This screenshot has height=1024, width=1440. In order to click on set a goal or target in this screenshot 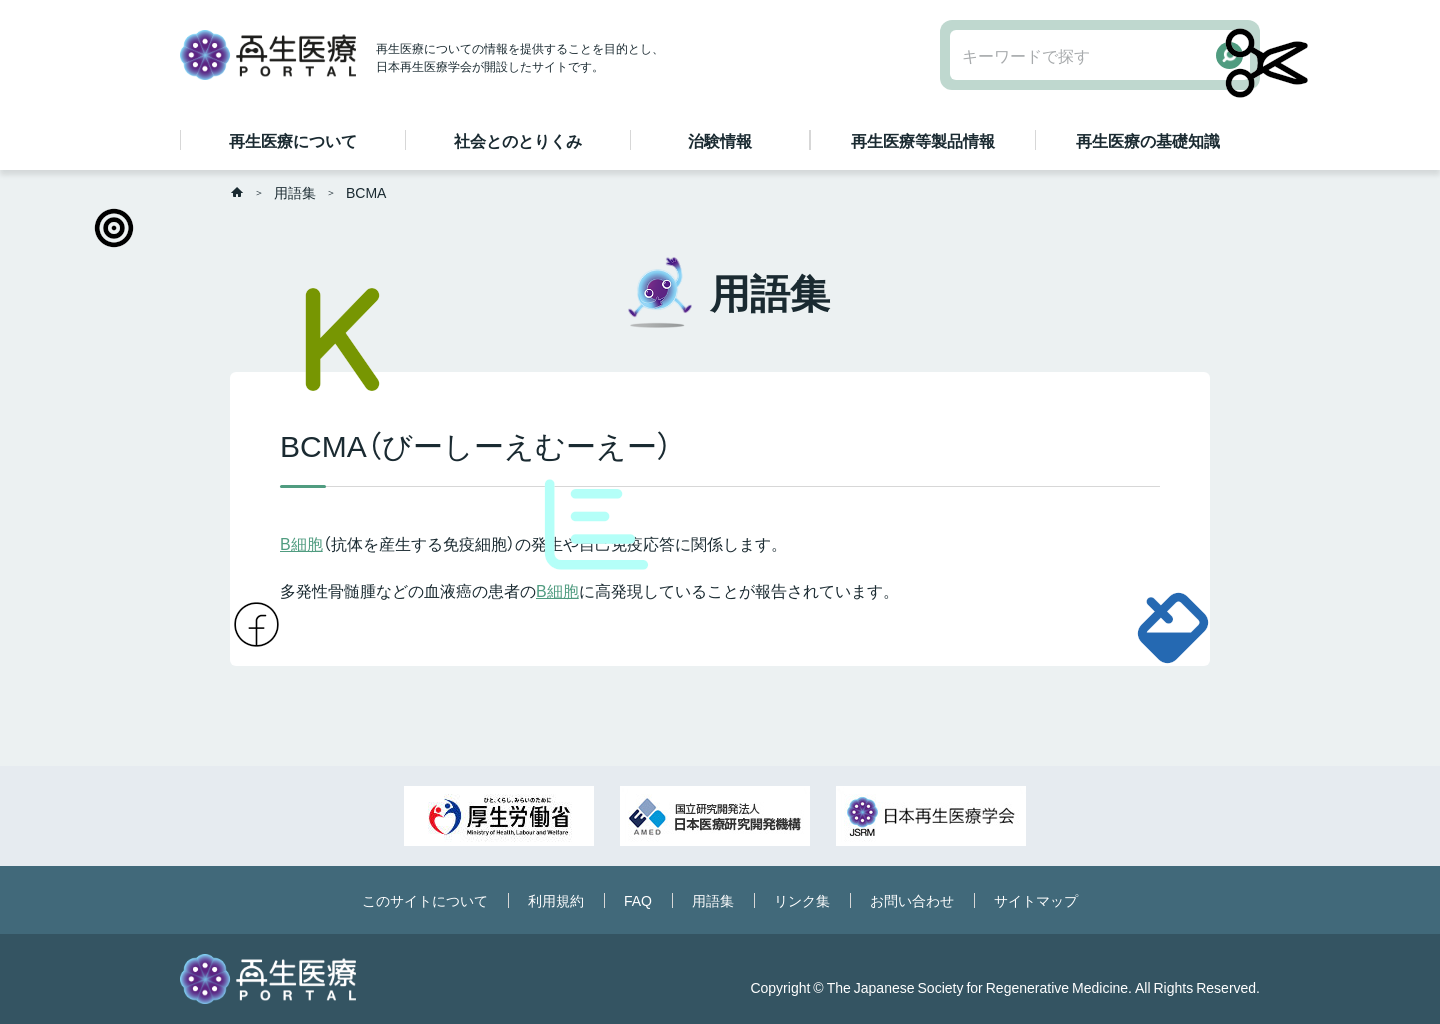, I will do `click(114, 228)`.